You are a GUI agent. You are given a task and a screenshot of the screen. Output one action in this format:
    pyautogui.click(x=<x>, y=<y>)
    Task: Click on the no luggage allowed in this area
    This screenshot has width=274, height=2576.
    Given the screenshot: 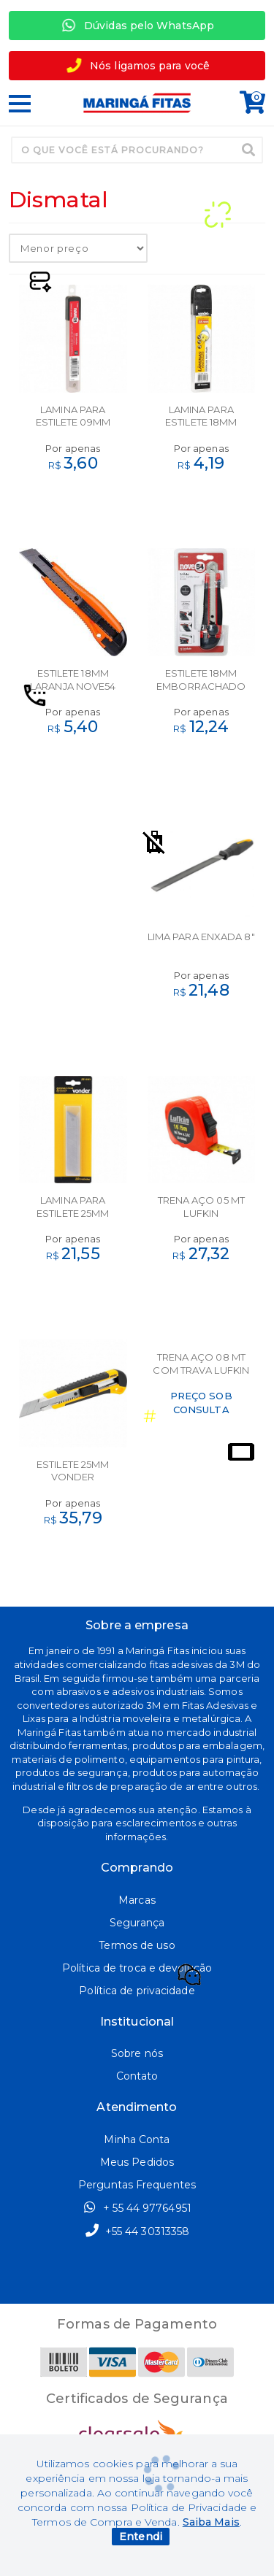 What is the action you would take?
    pyautogui.click(x=154, y=842)
    